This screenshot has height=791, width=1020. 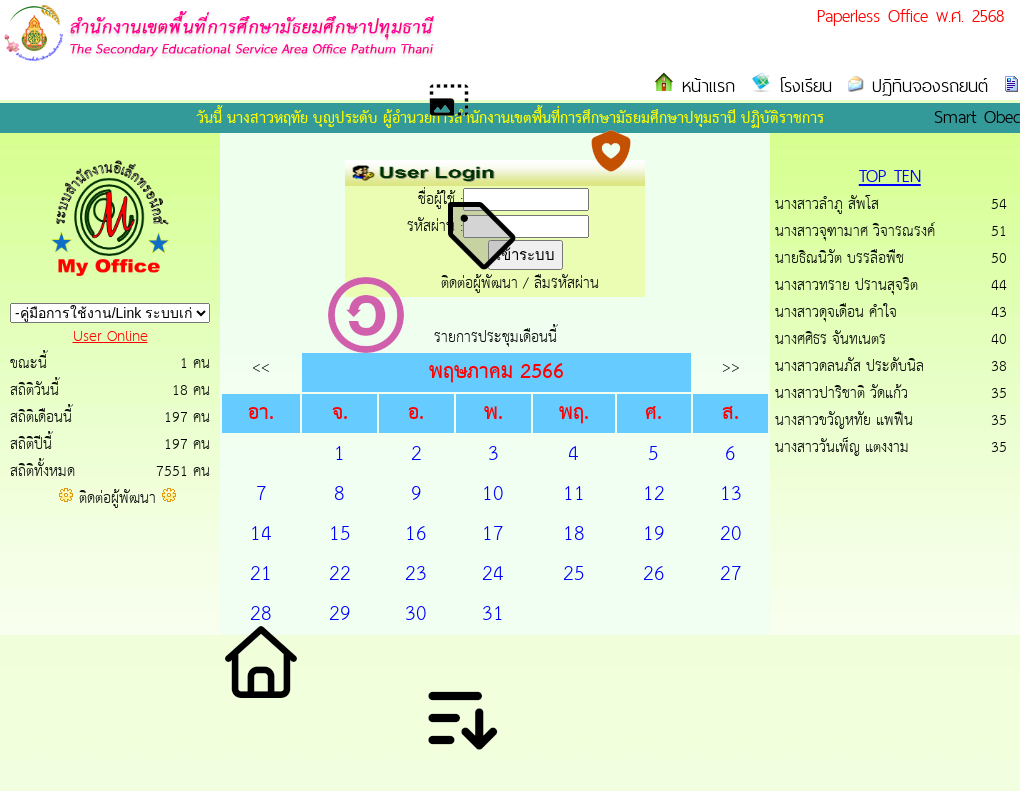 I want to click on add a tag or label to an item, so click(x=478, y=232).